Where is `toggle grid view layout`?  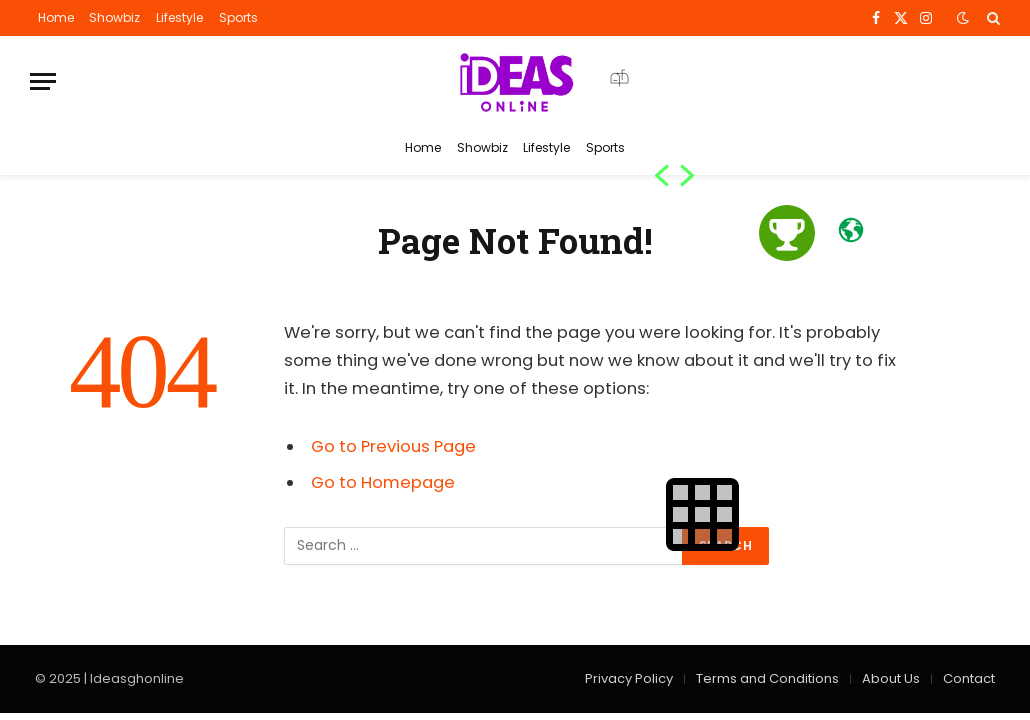 toggle grid view layout is located at coordinates (702, 514).